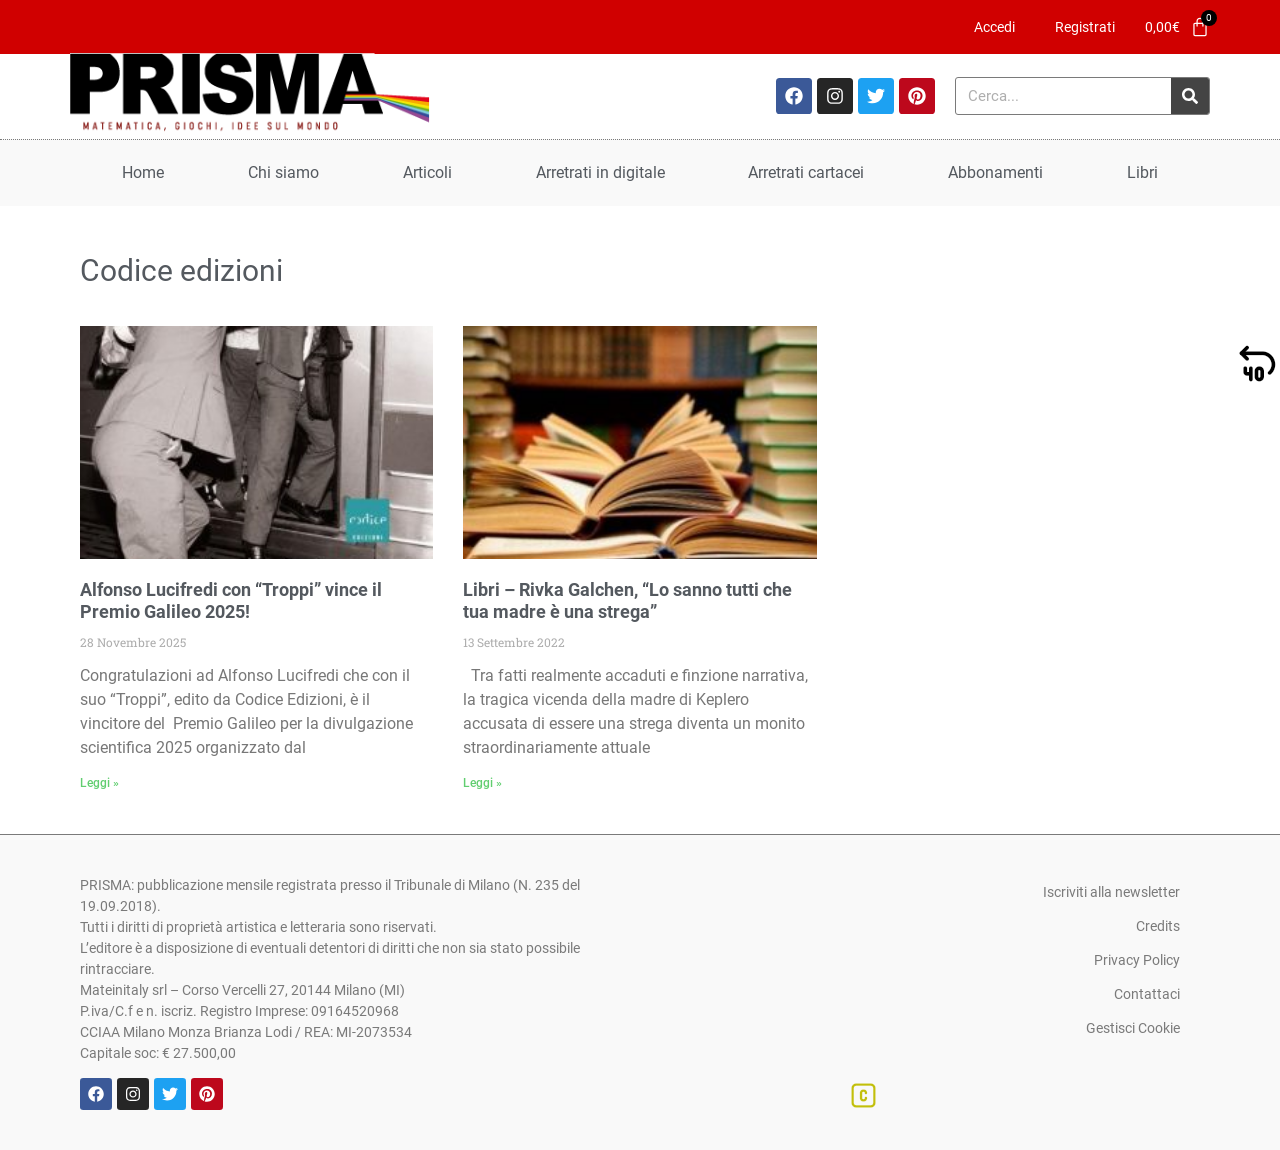  What do you see at coordinates (1256, 364) in the screenshot?
I see `rewind media 40 seconds` at bounding box center [1256, 364].